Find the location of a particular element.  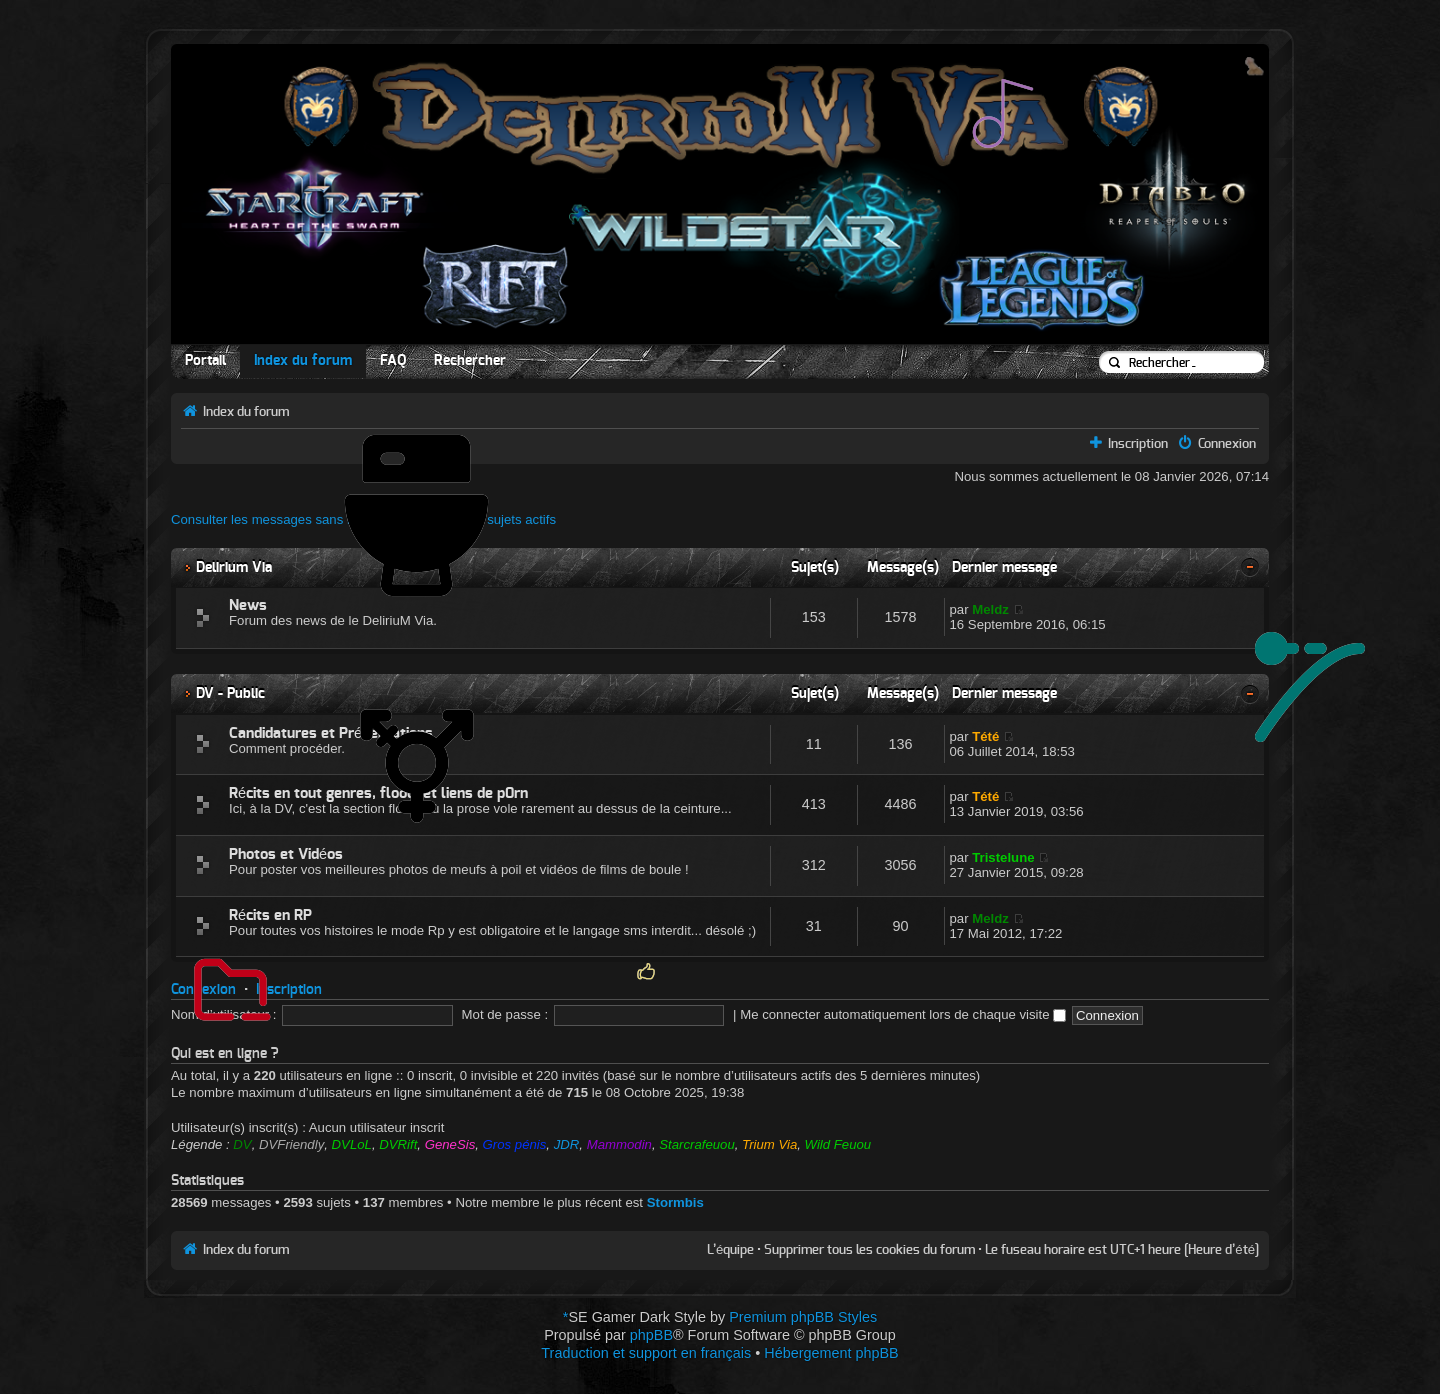

like or upvote content is located at coordinates (646, 972).